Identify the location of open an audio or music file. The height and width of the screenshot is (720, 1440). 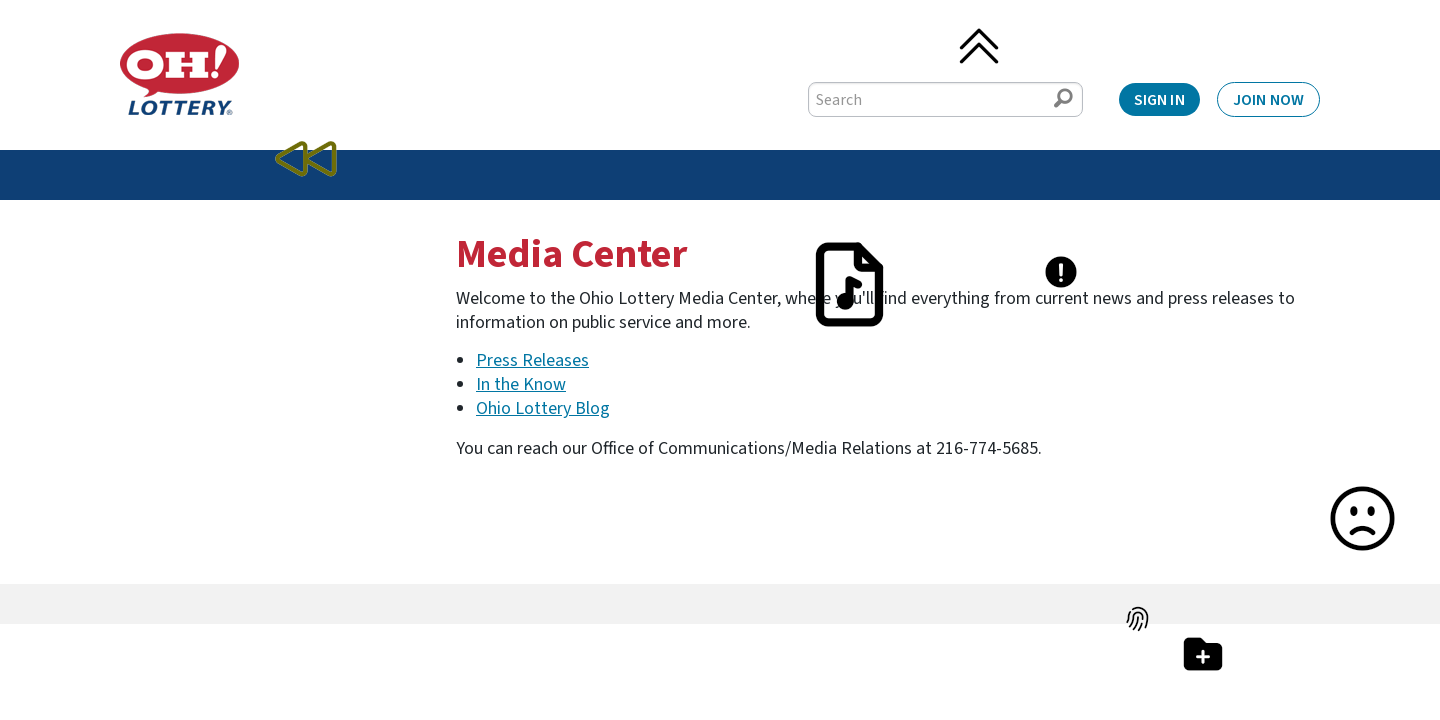
(849, 284).